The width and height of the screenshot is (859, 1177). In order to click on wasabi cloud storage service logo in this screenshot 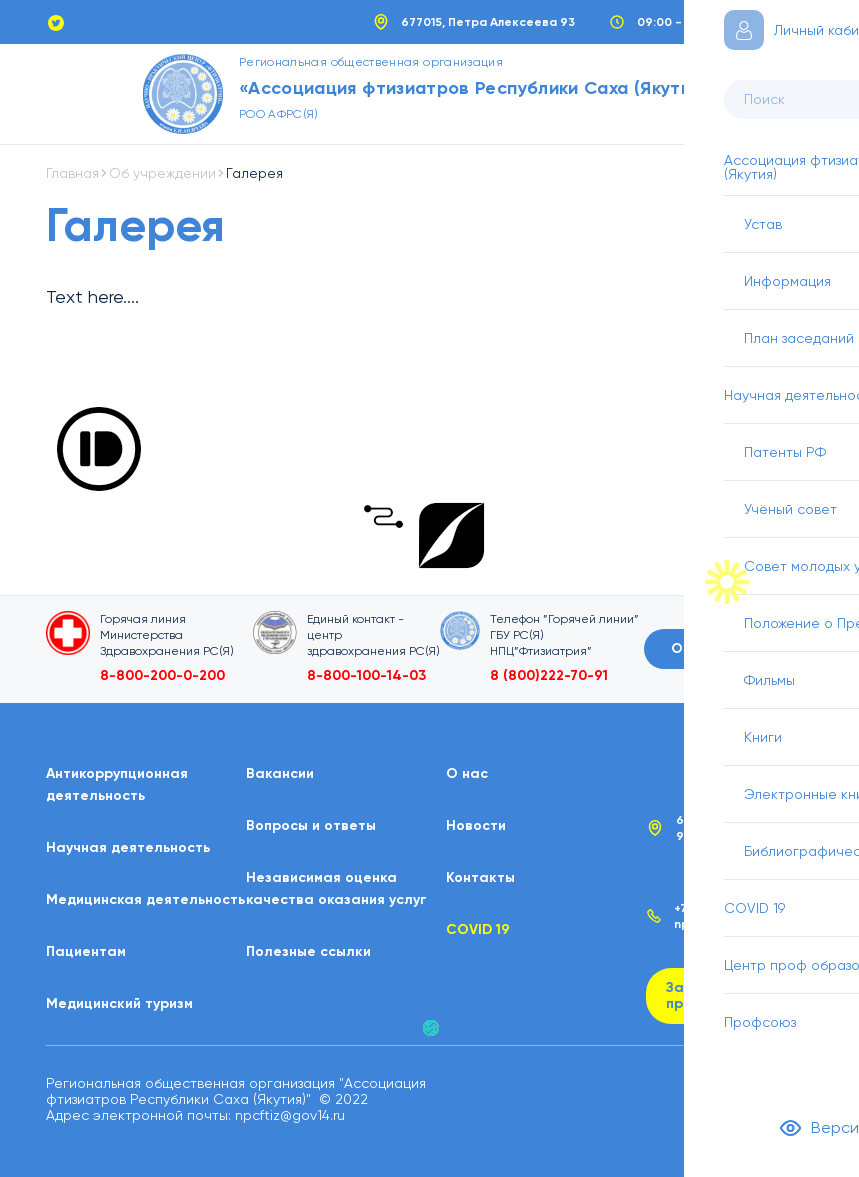, I will do `click(431, 1028)`.